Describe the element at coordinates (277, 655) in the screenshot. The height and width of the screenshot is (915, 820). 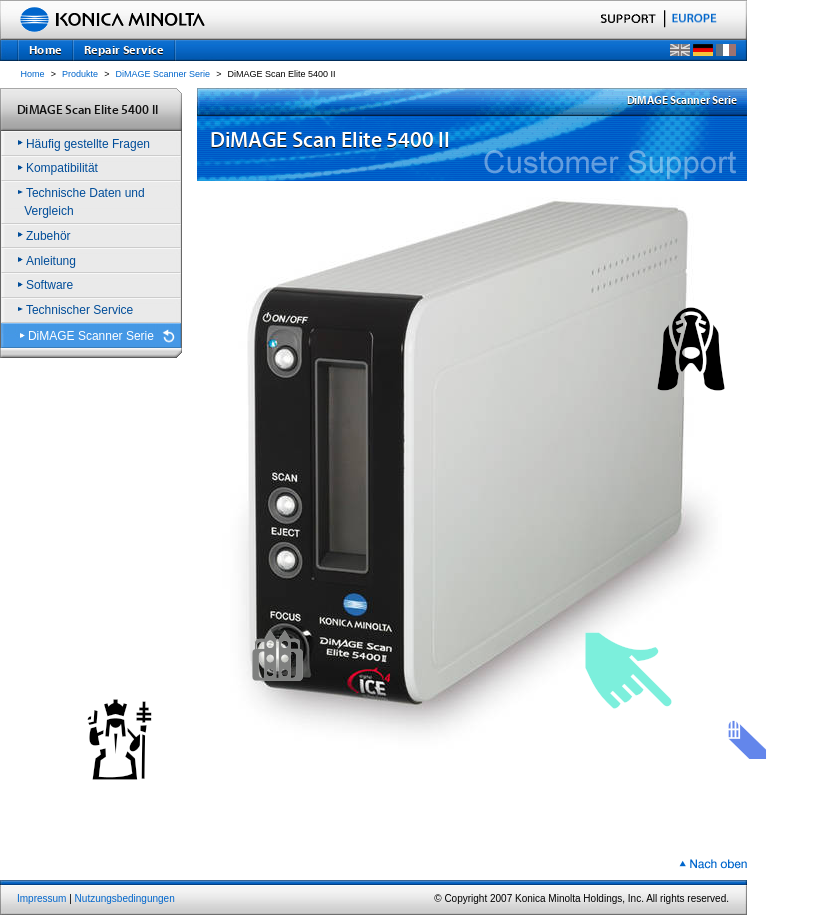
I see `decorative abstract building or castle icon` at that location.